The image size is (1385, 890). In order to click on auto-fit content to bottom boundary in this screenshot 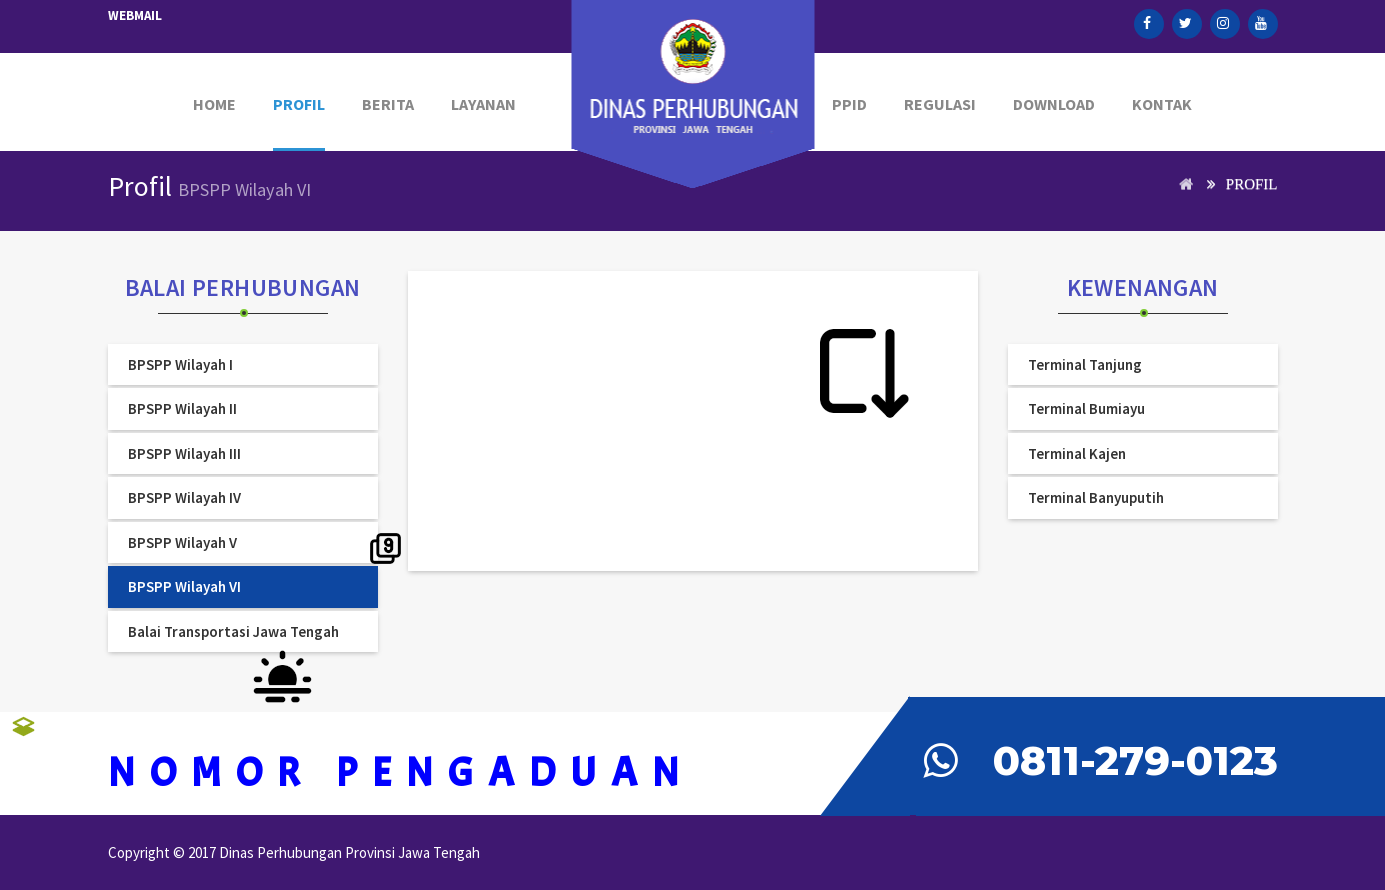, I will do `click(862, 371)`.